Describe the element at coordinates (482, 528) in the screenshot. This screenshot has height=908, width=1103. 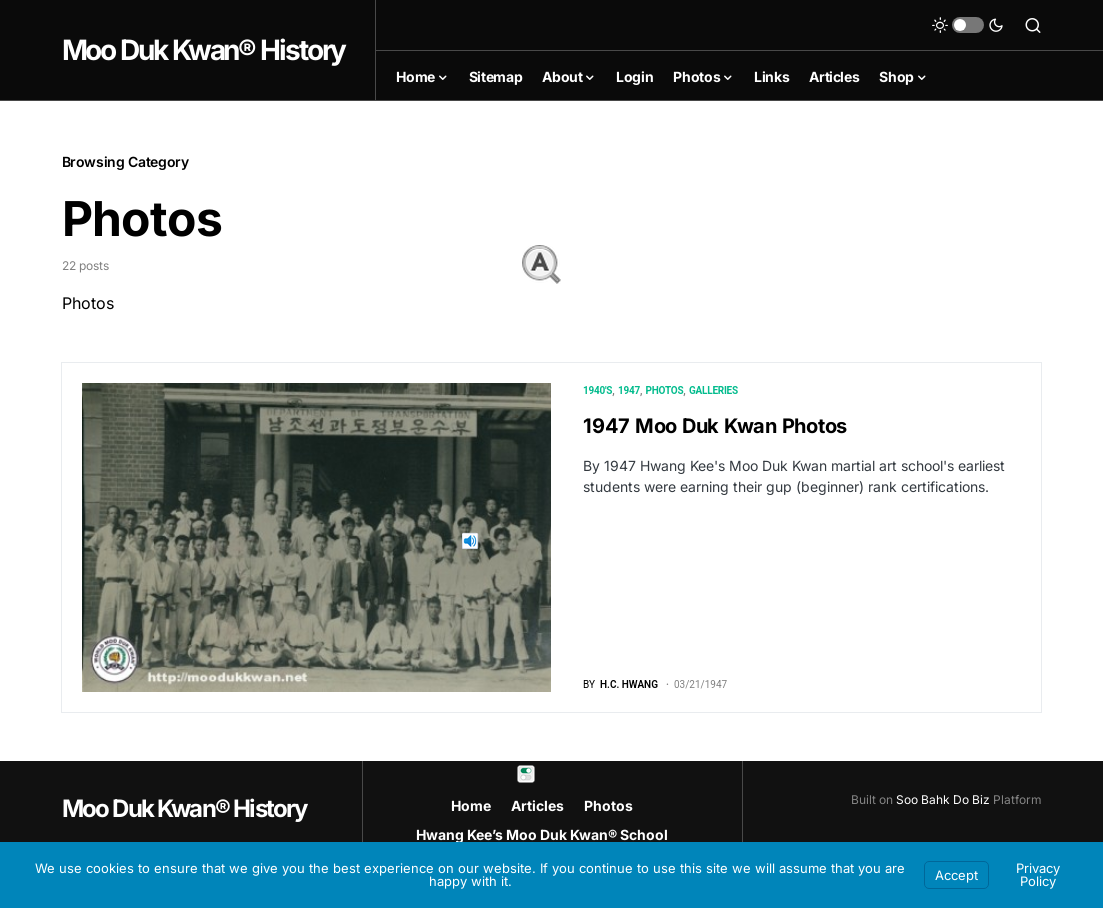
I see `indicates sound or audio is enabled` at that location.